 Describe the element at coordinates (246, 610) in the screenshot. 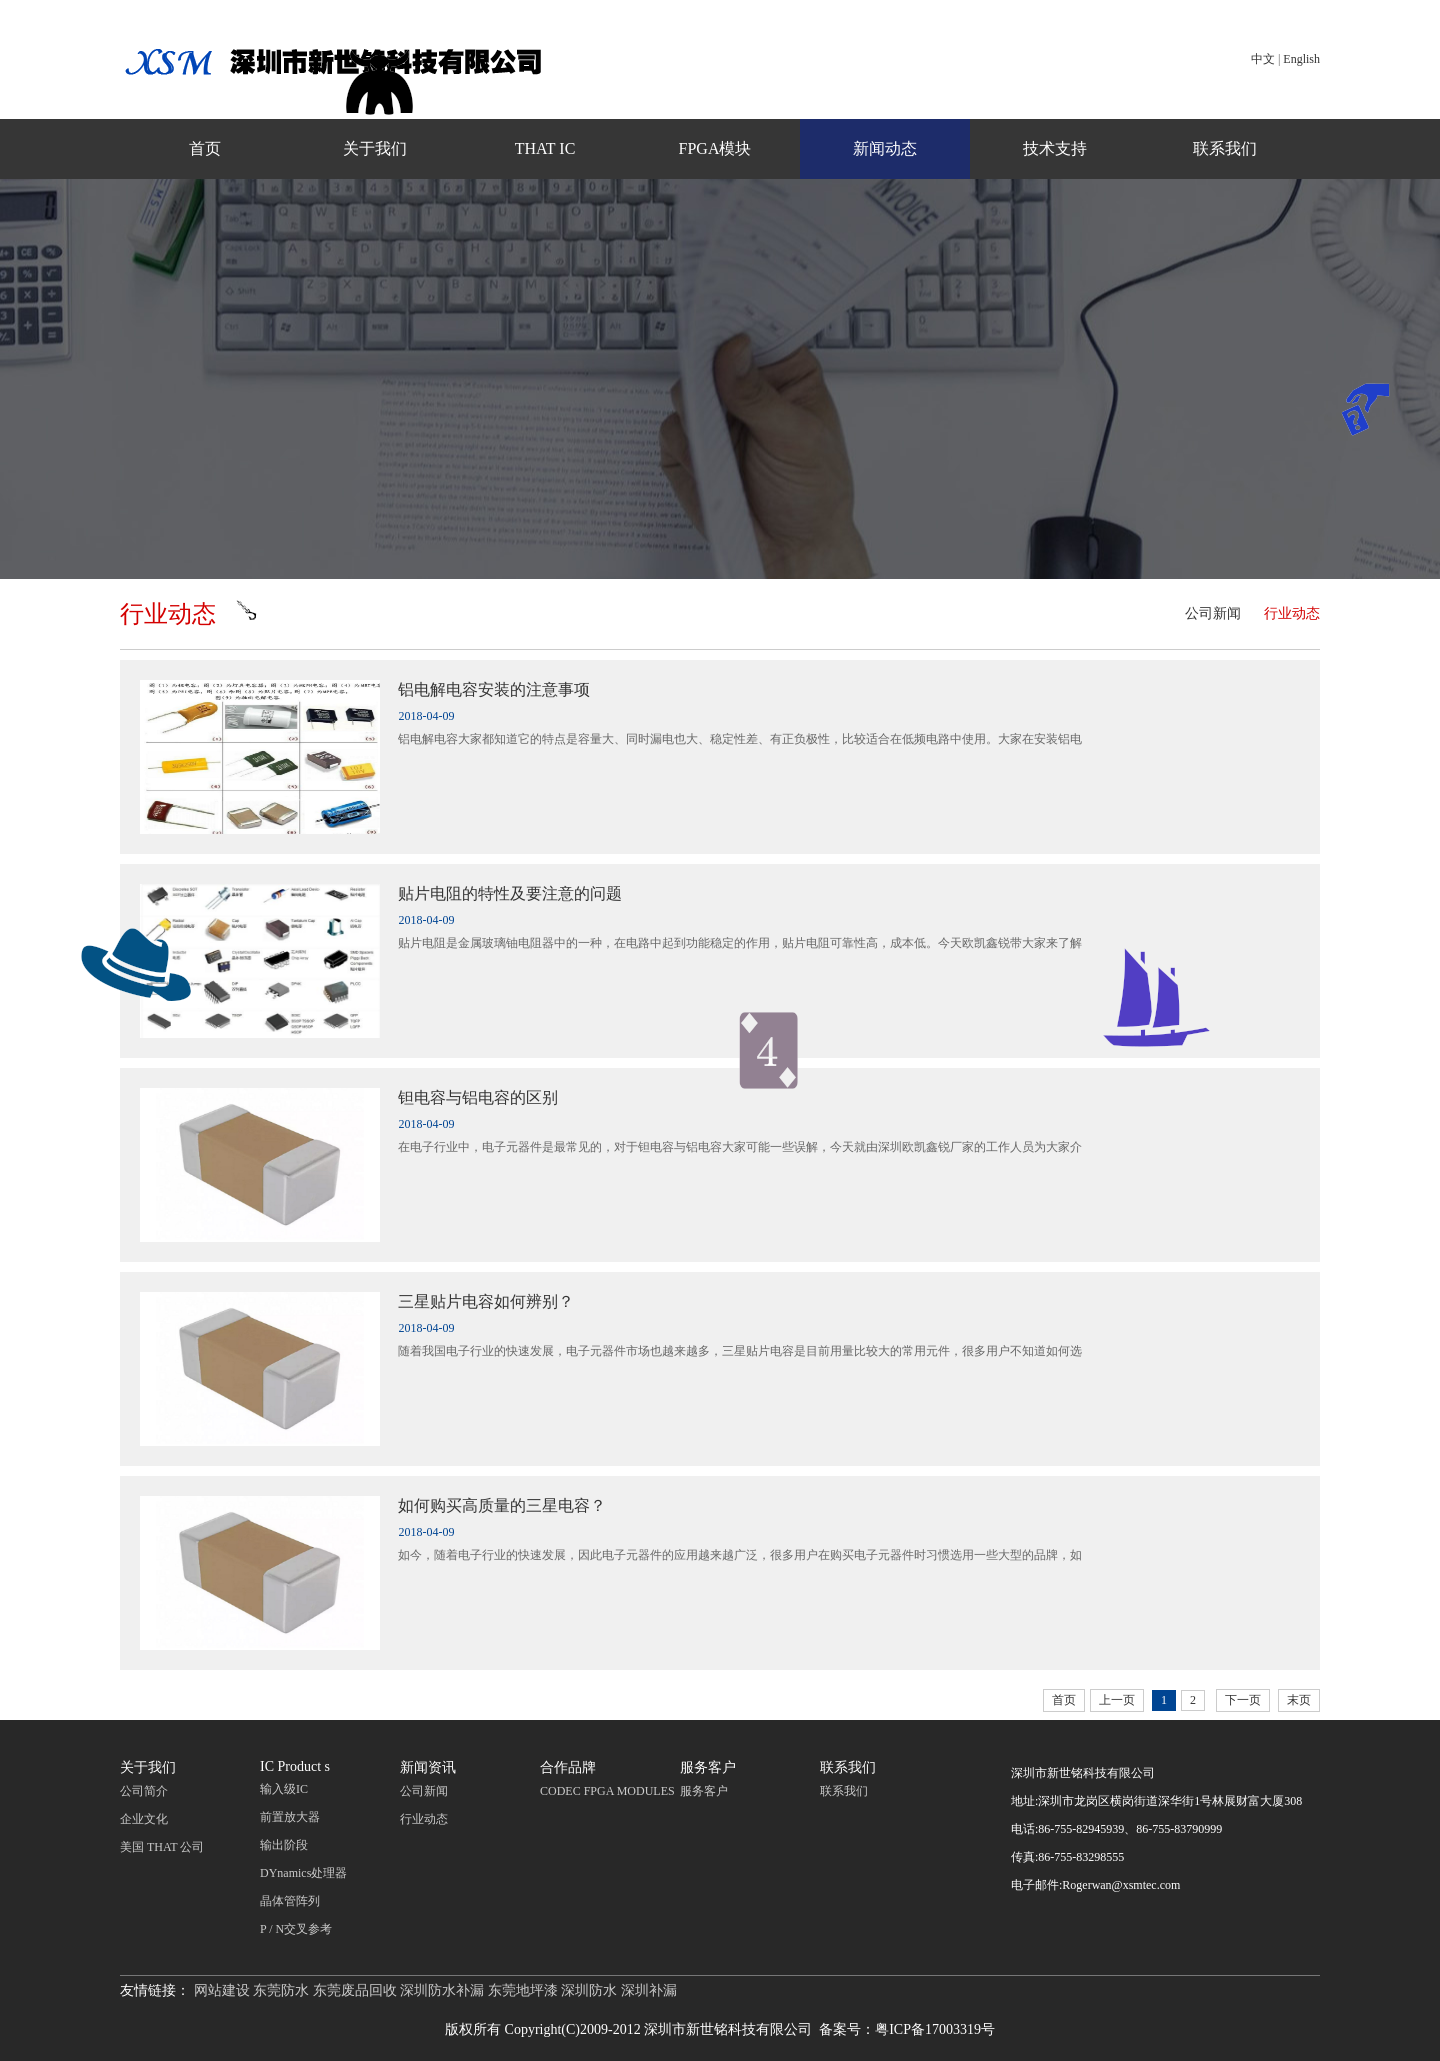

I see `equip meat hook weapon or tool` at that location.